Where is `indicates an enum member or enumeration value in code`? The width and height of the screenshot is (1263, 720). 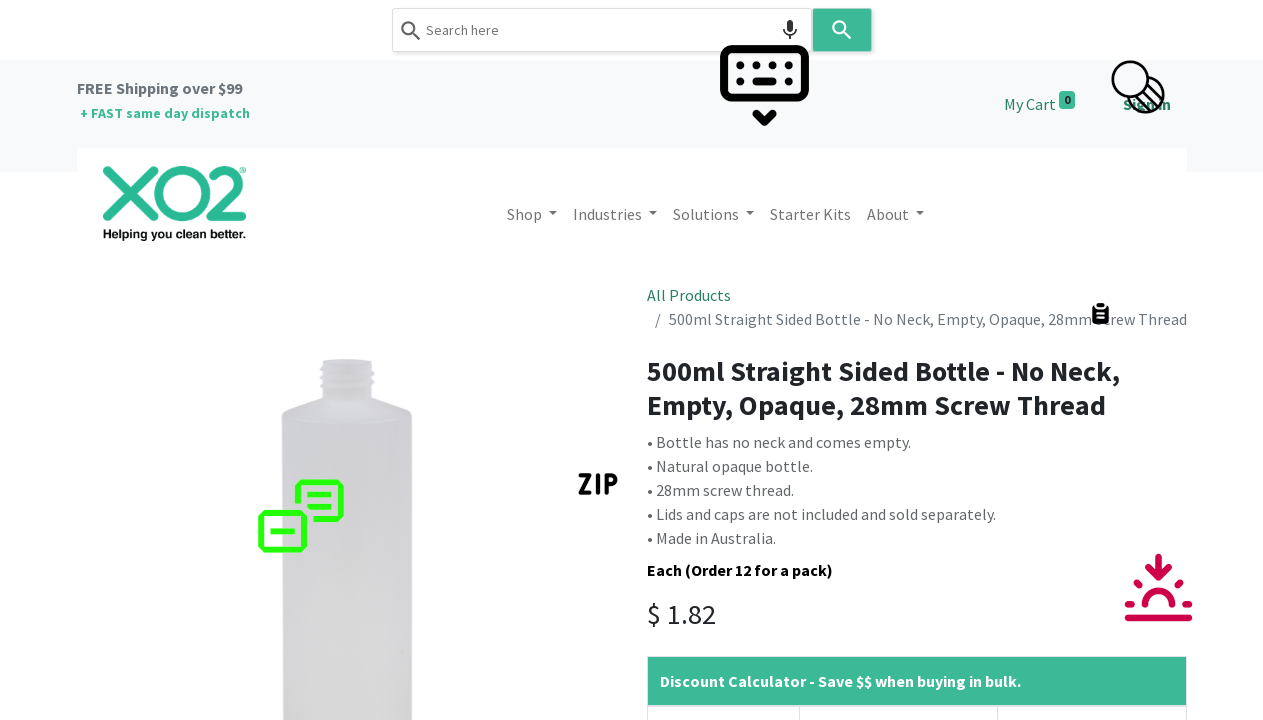 indicates an enum member or enumeration value in code is located at coordinates (301, 516).